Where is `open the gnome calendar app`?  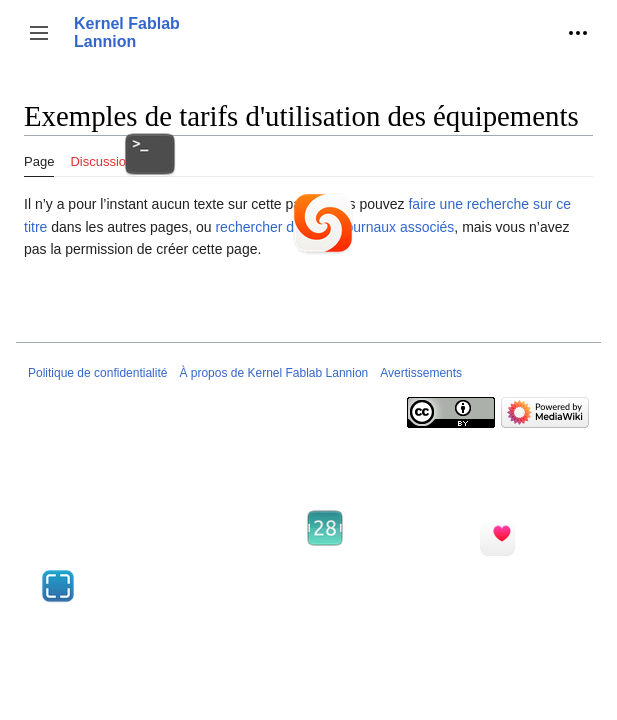
open the gnome calendar app is located at coordinates (325, 528).